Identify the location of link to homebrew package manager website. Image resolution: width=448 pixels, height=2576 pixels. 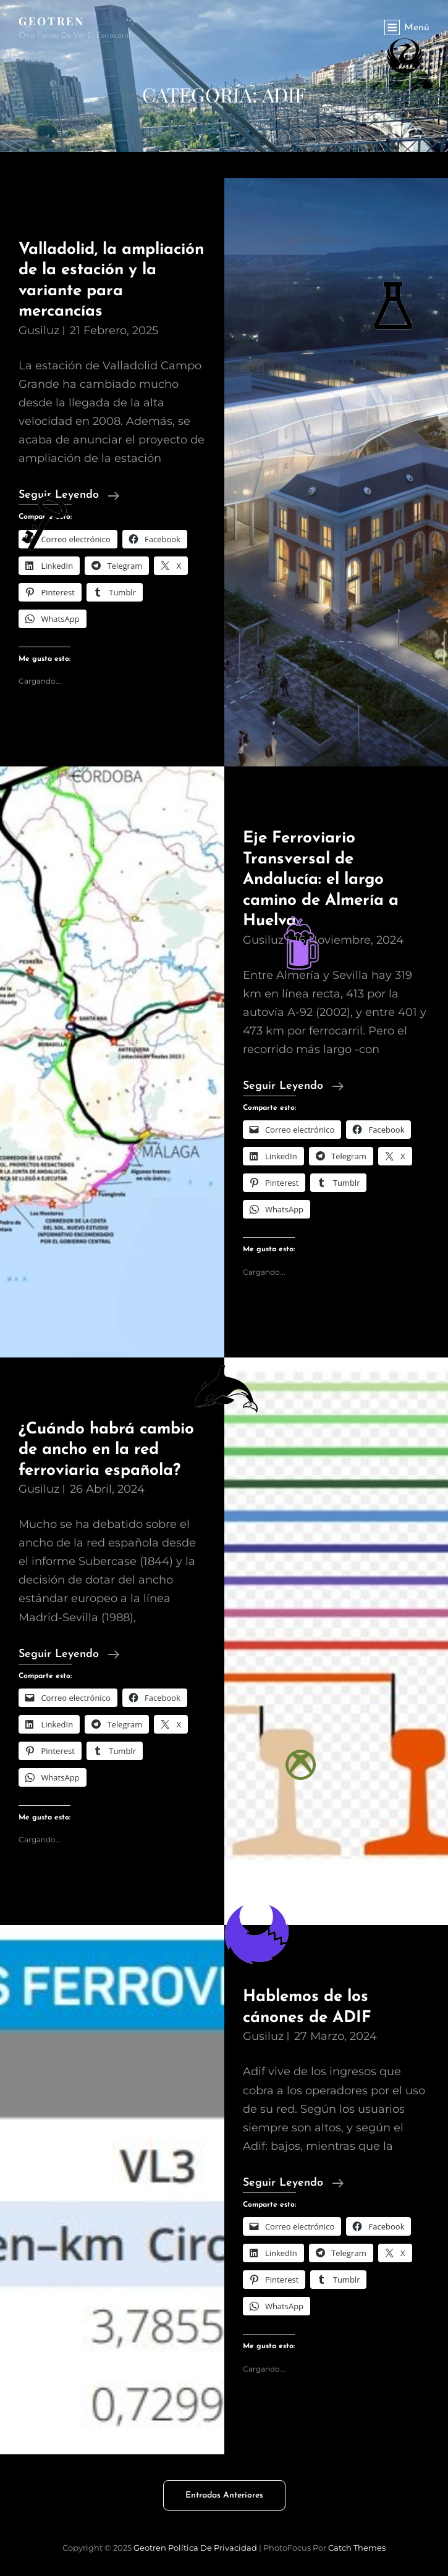
(301, 942).